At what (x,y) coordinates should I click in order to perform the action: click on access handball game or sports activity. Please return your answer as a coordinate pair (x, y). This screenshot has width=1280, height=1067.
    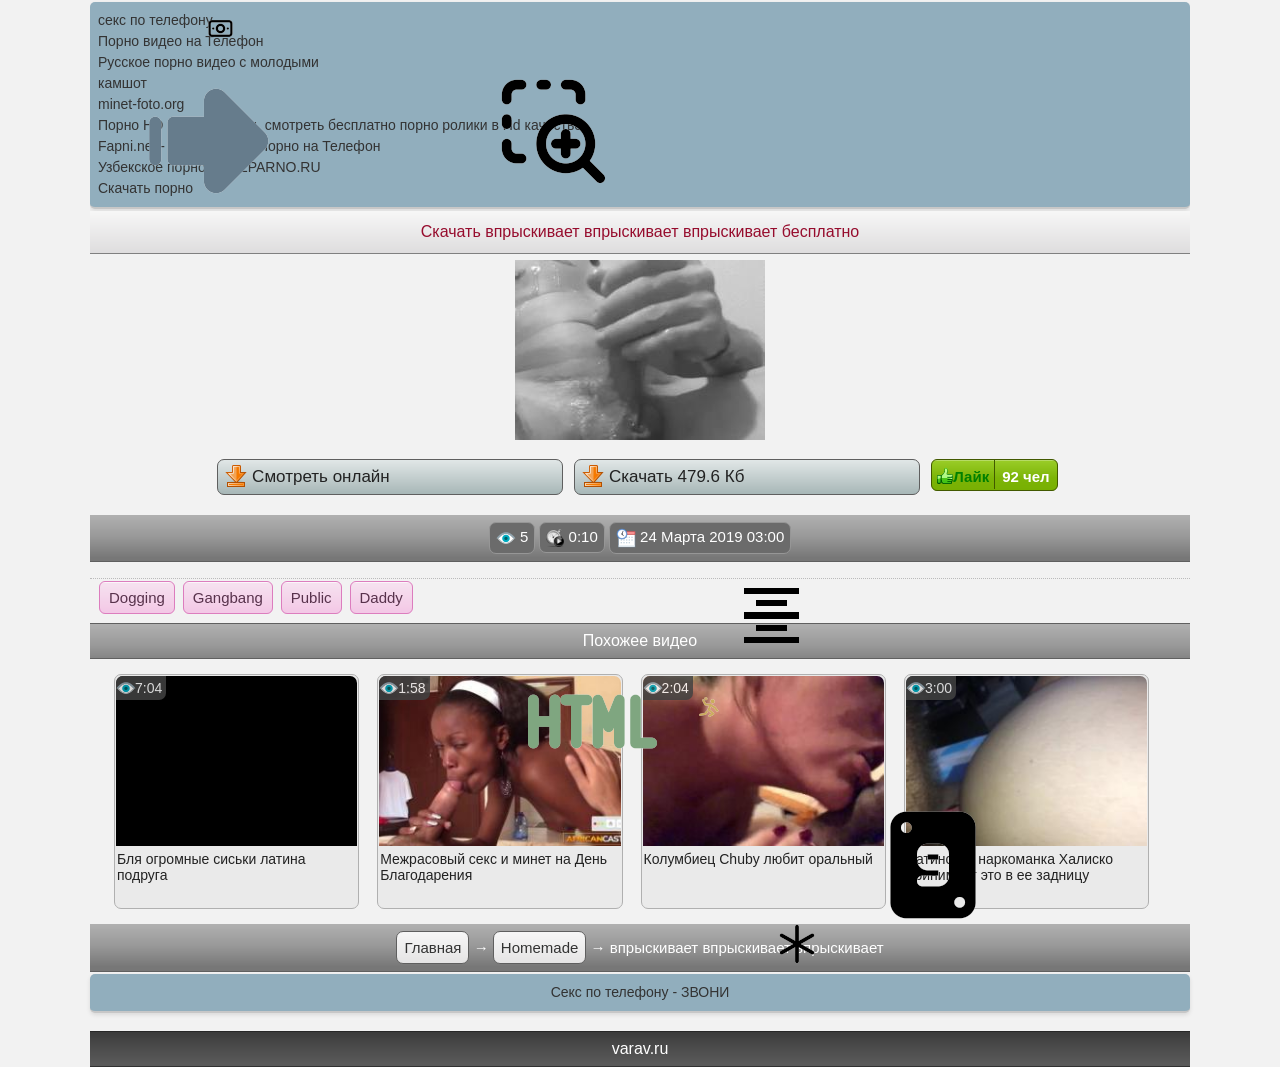
    Looking at the image, I should click on (708, 706).